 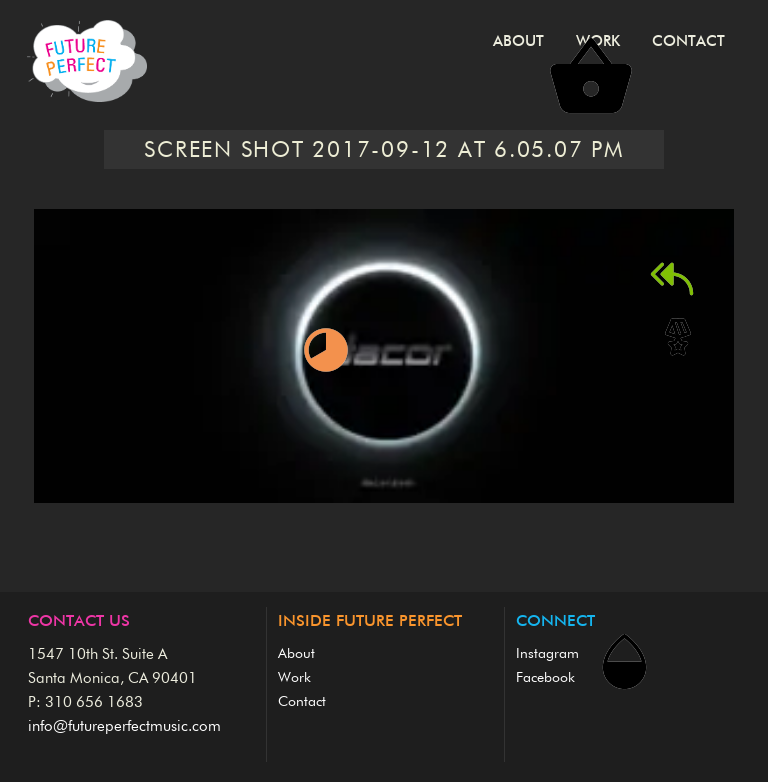 What do you see at coordinates (326, 350) in the screenshot?
I see `indicates 66% progress or completion` at bounding box center [326, 350].